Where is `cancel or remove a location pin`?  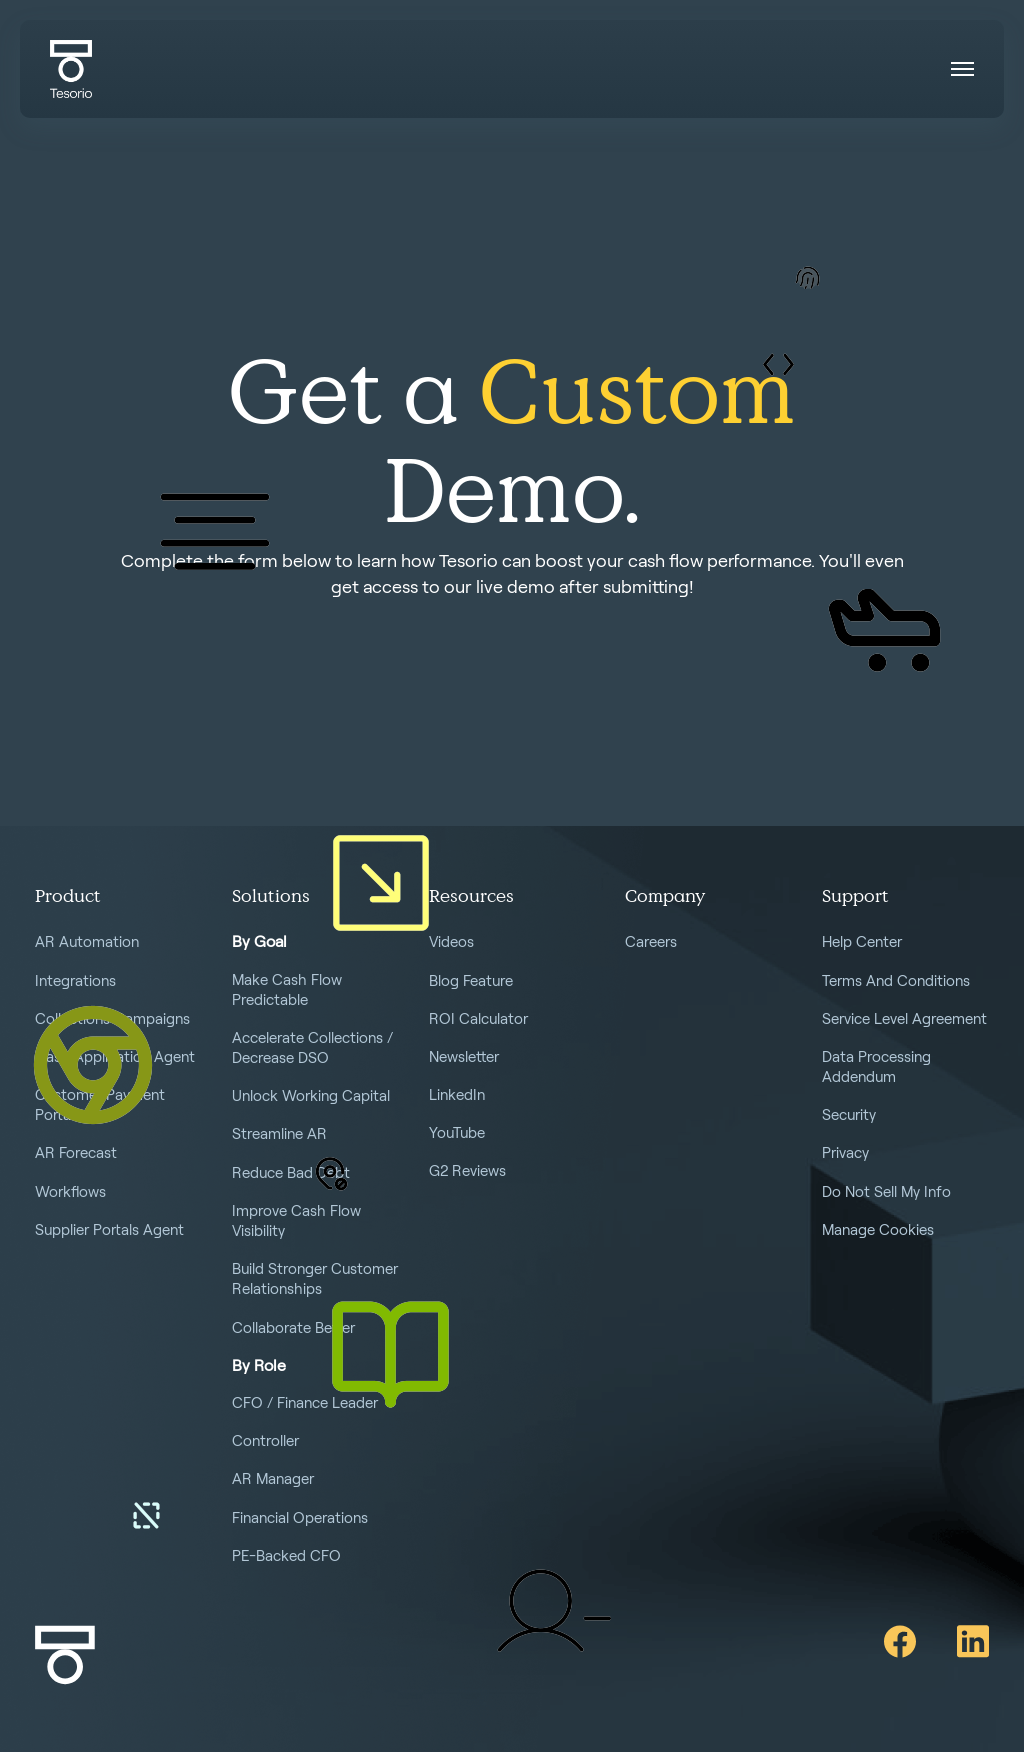
cancel or remove a location pin is located at coordinates (330, 1173).